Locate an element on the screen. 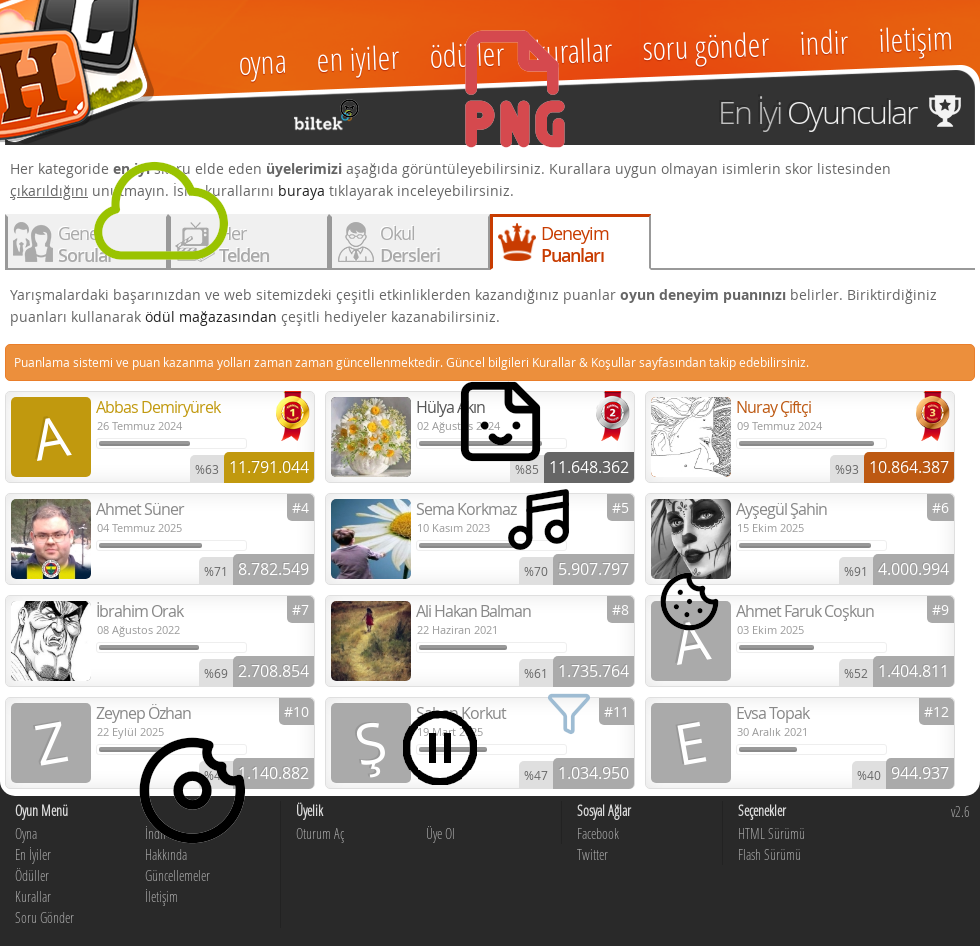 The height and width of the screenshot is (946, 980). filter or sort content is located at coordinates (569, 713).